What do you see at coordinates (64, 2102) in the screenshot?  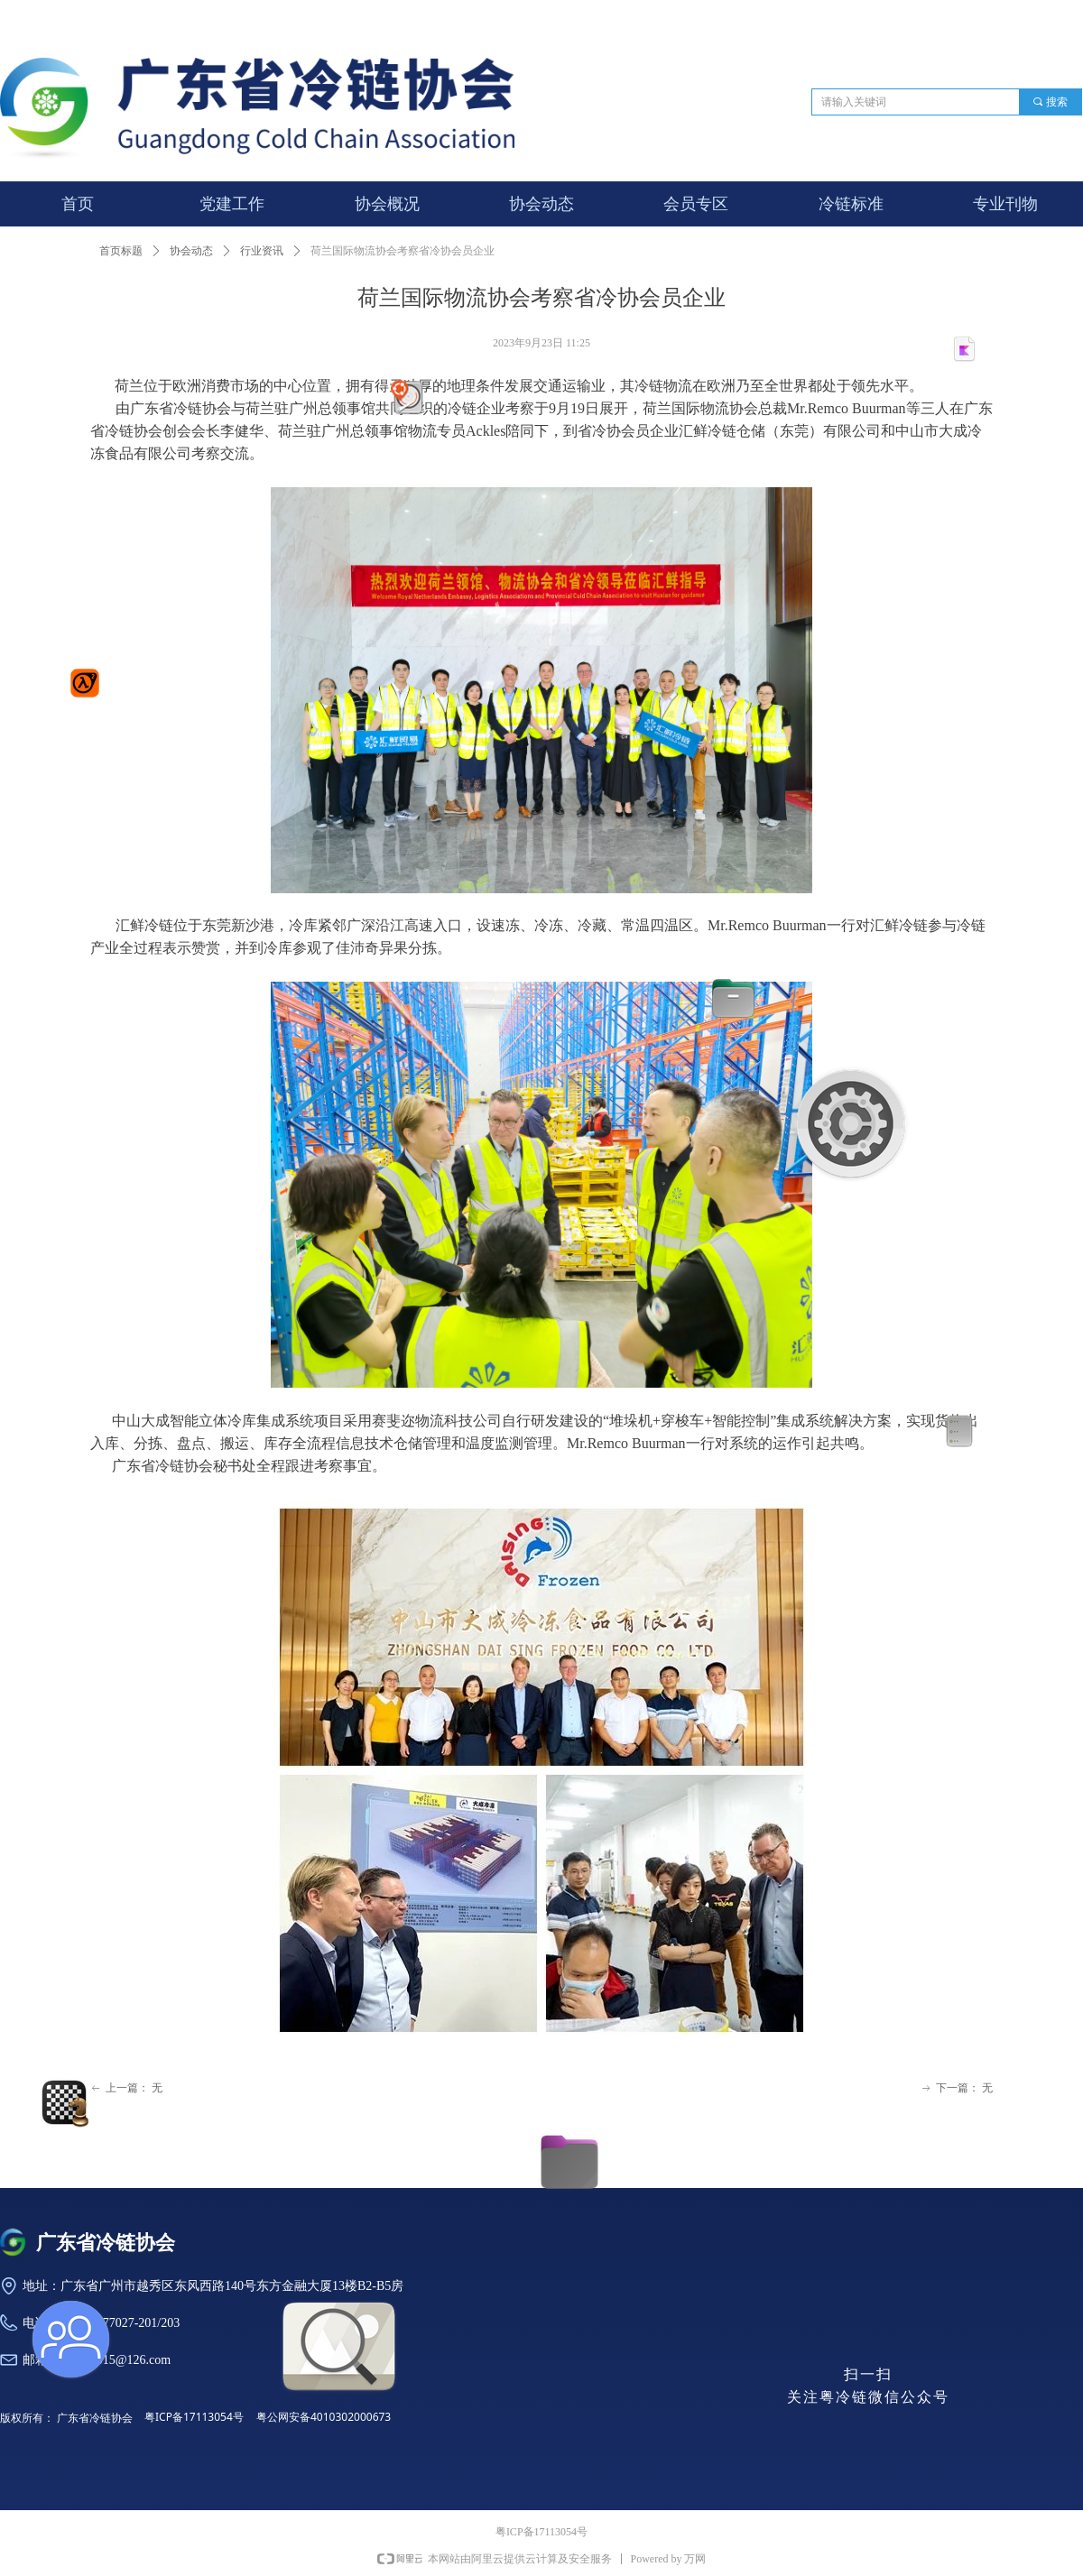 I see `open the chess app` at bounding box center [64, 2102].